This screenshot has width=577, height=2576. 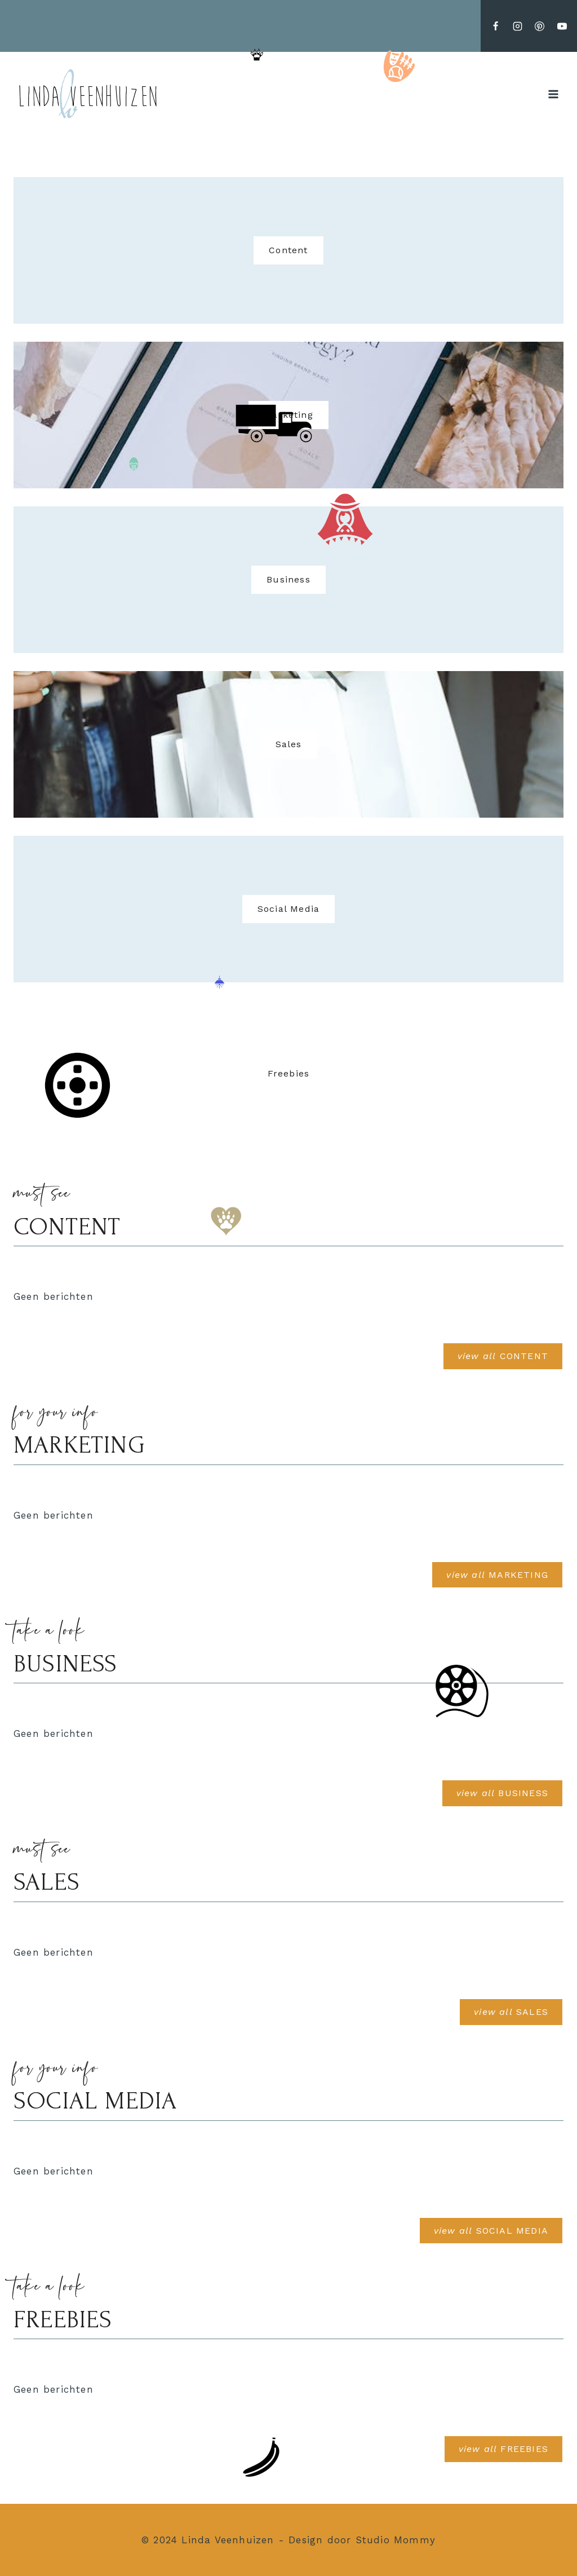 I want to click on indicates freight or cargo delivery, so click(x=274, y=424).